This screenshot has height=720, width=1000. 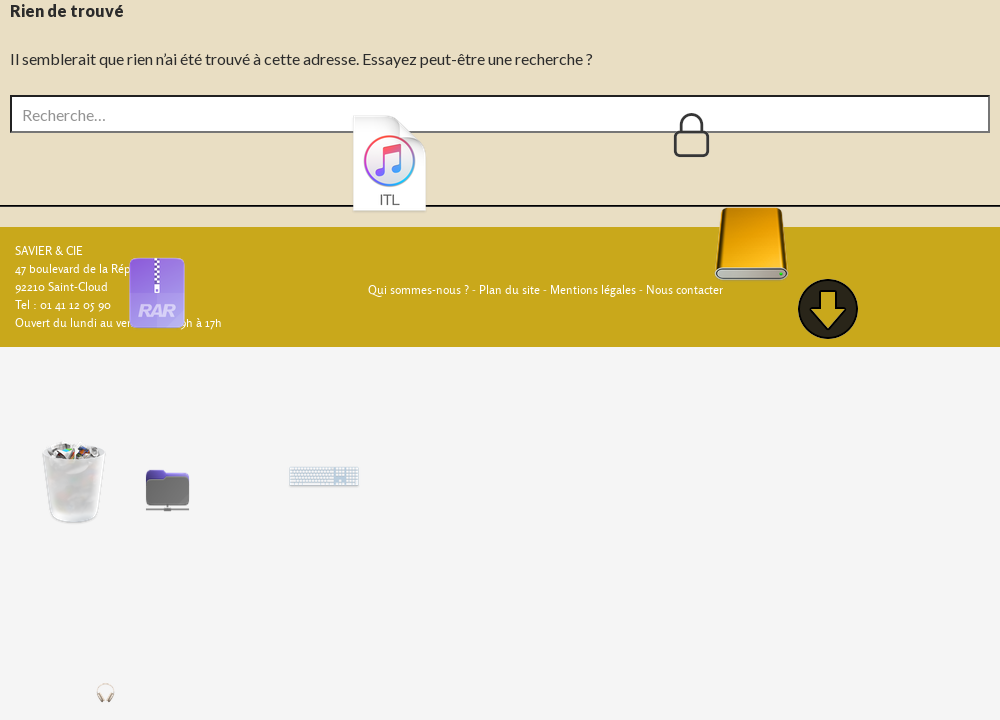 I want to click on apple airpods max headphones, so click(x=105, y=692).